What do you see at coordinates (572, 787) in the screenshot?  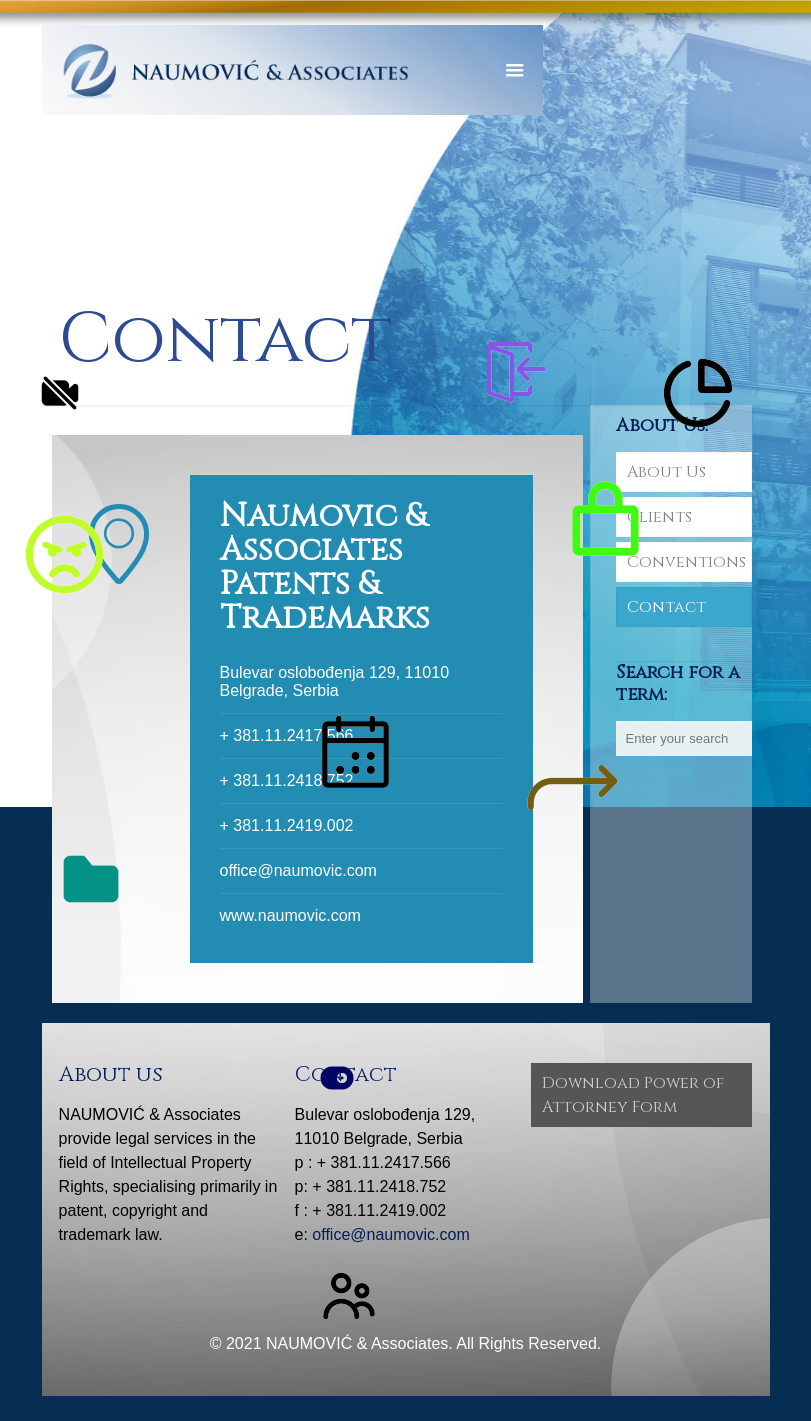 I see `forward or share content` at bounding box center [572, 787].